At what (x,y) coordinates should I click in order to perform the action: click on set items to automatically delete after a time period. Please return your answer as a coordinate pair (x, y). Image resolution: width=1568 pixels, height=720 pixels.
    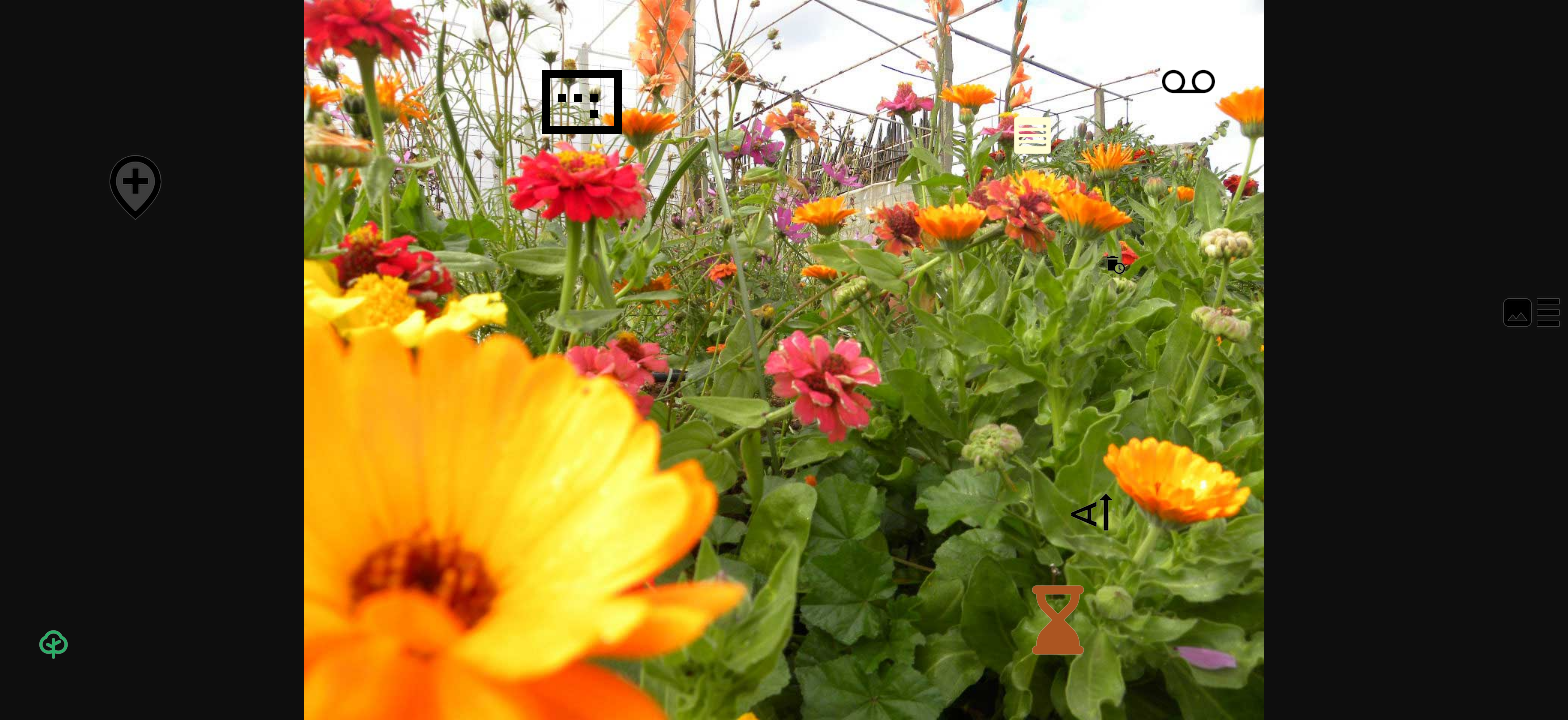
    Looking at the image, I should click on (1116, 265).